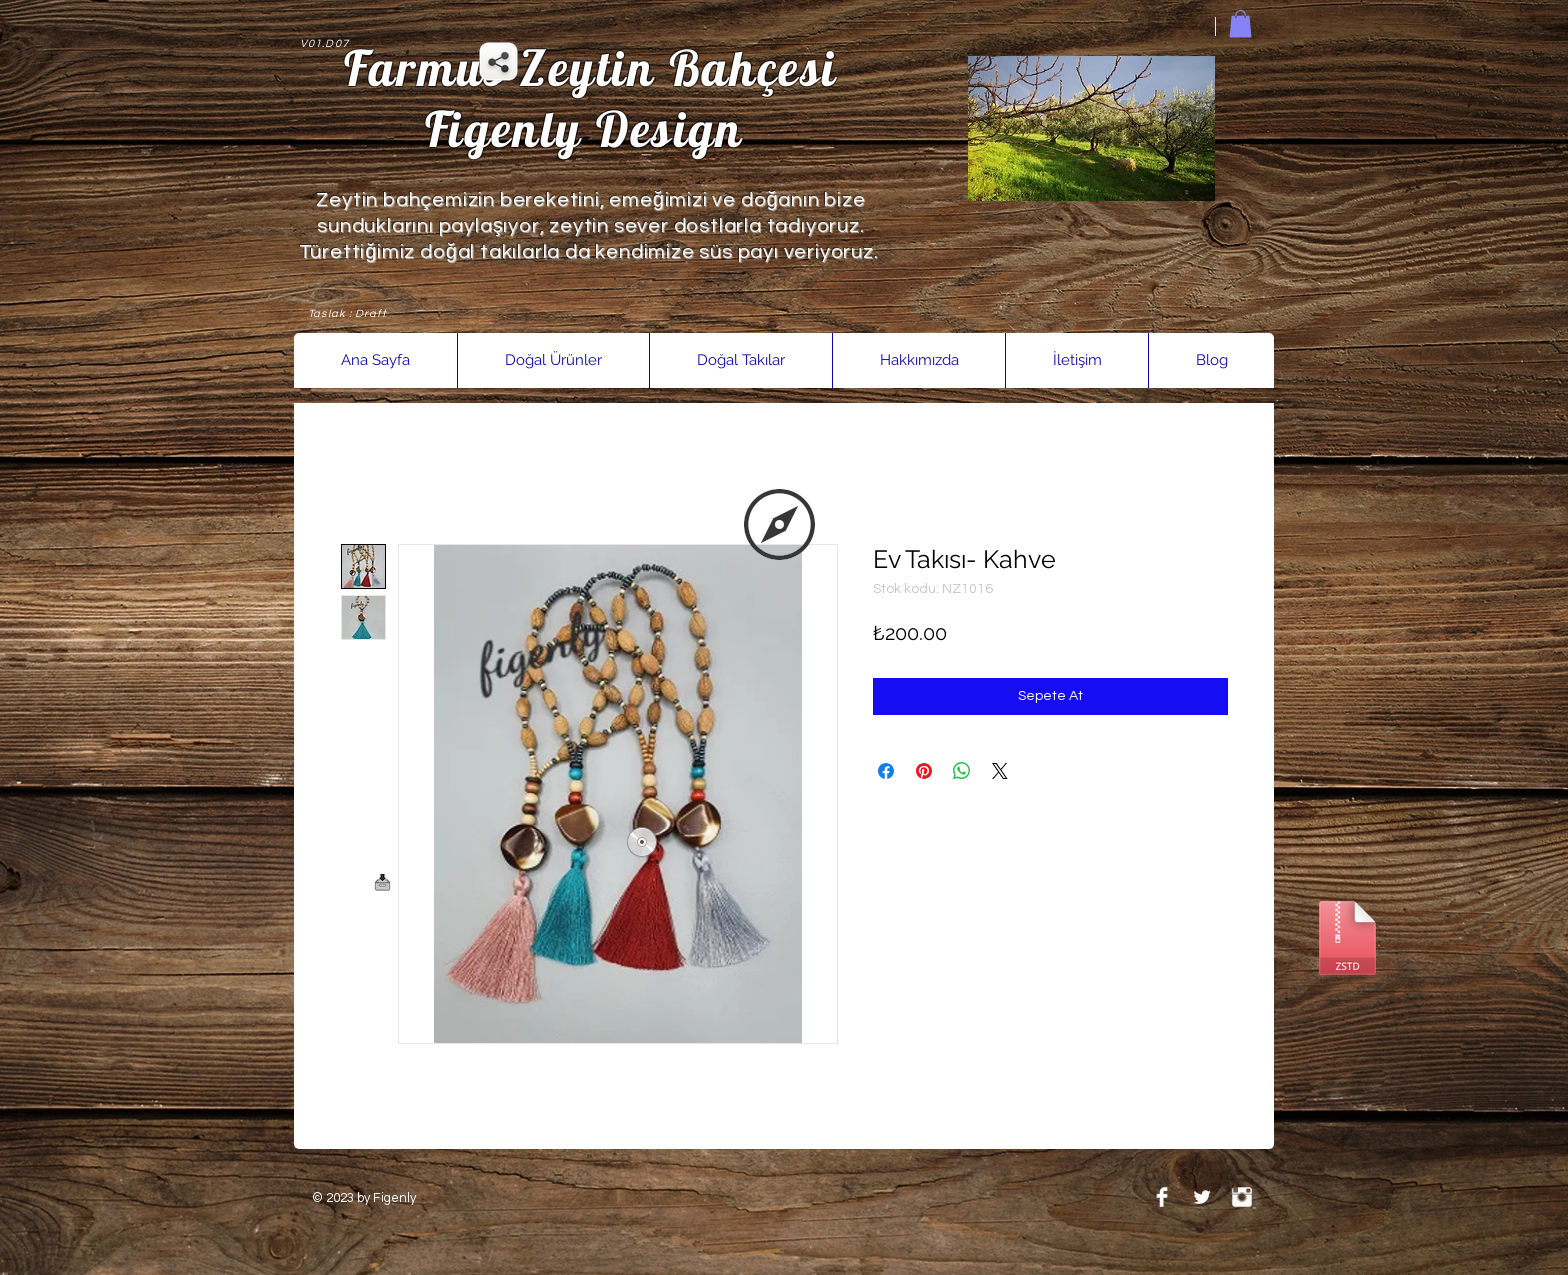 This screenshot has width=1568, height=1275. Describe the element at coordinates (779, 524) in the screenshot. I see `open the default web browser` at that location.